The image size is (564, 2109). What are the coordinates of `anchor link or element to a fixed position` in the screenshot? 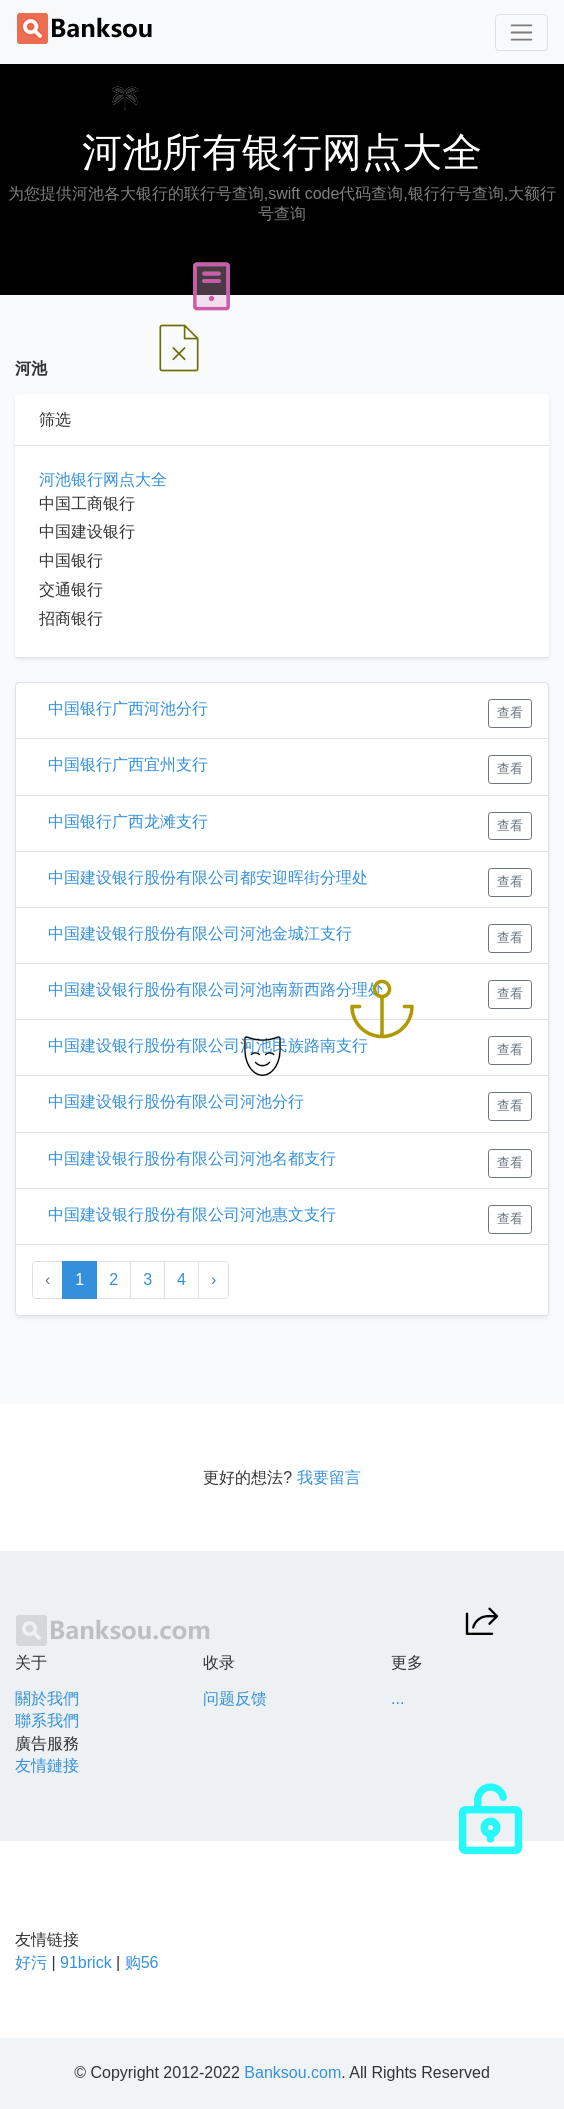 It's located at (382, 1009).